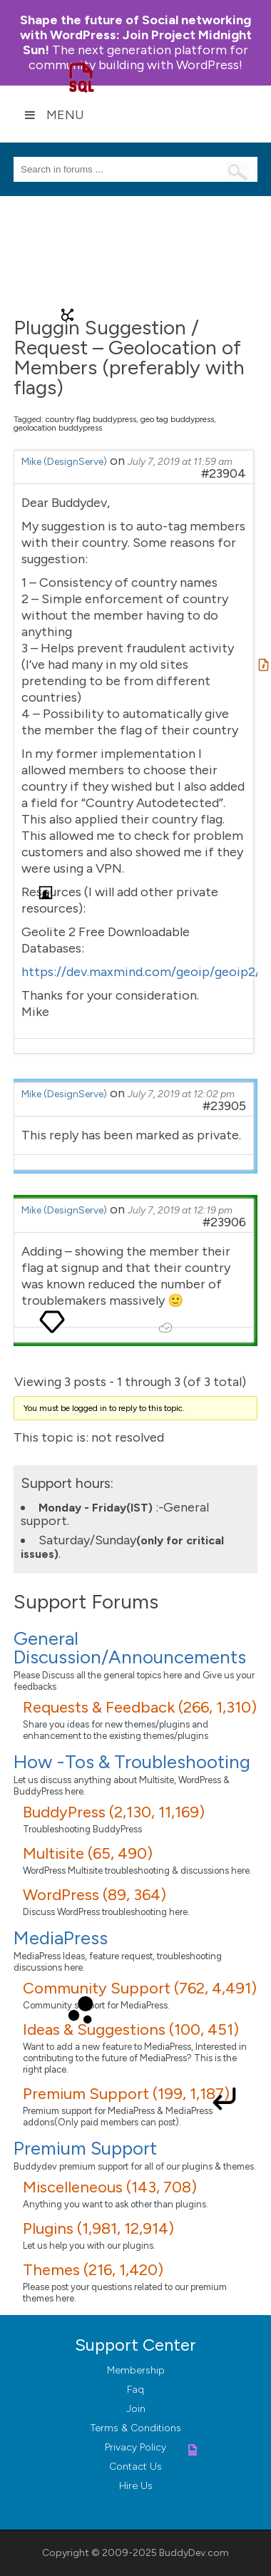 This screenshot has width=271, height=2576. I want to click on return or enter key action, so click(225, 2098).